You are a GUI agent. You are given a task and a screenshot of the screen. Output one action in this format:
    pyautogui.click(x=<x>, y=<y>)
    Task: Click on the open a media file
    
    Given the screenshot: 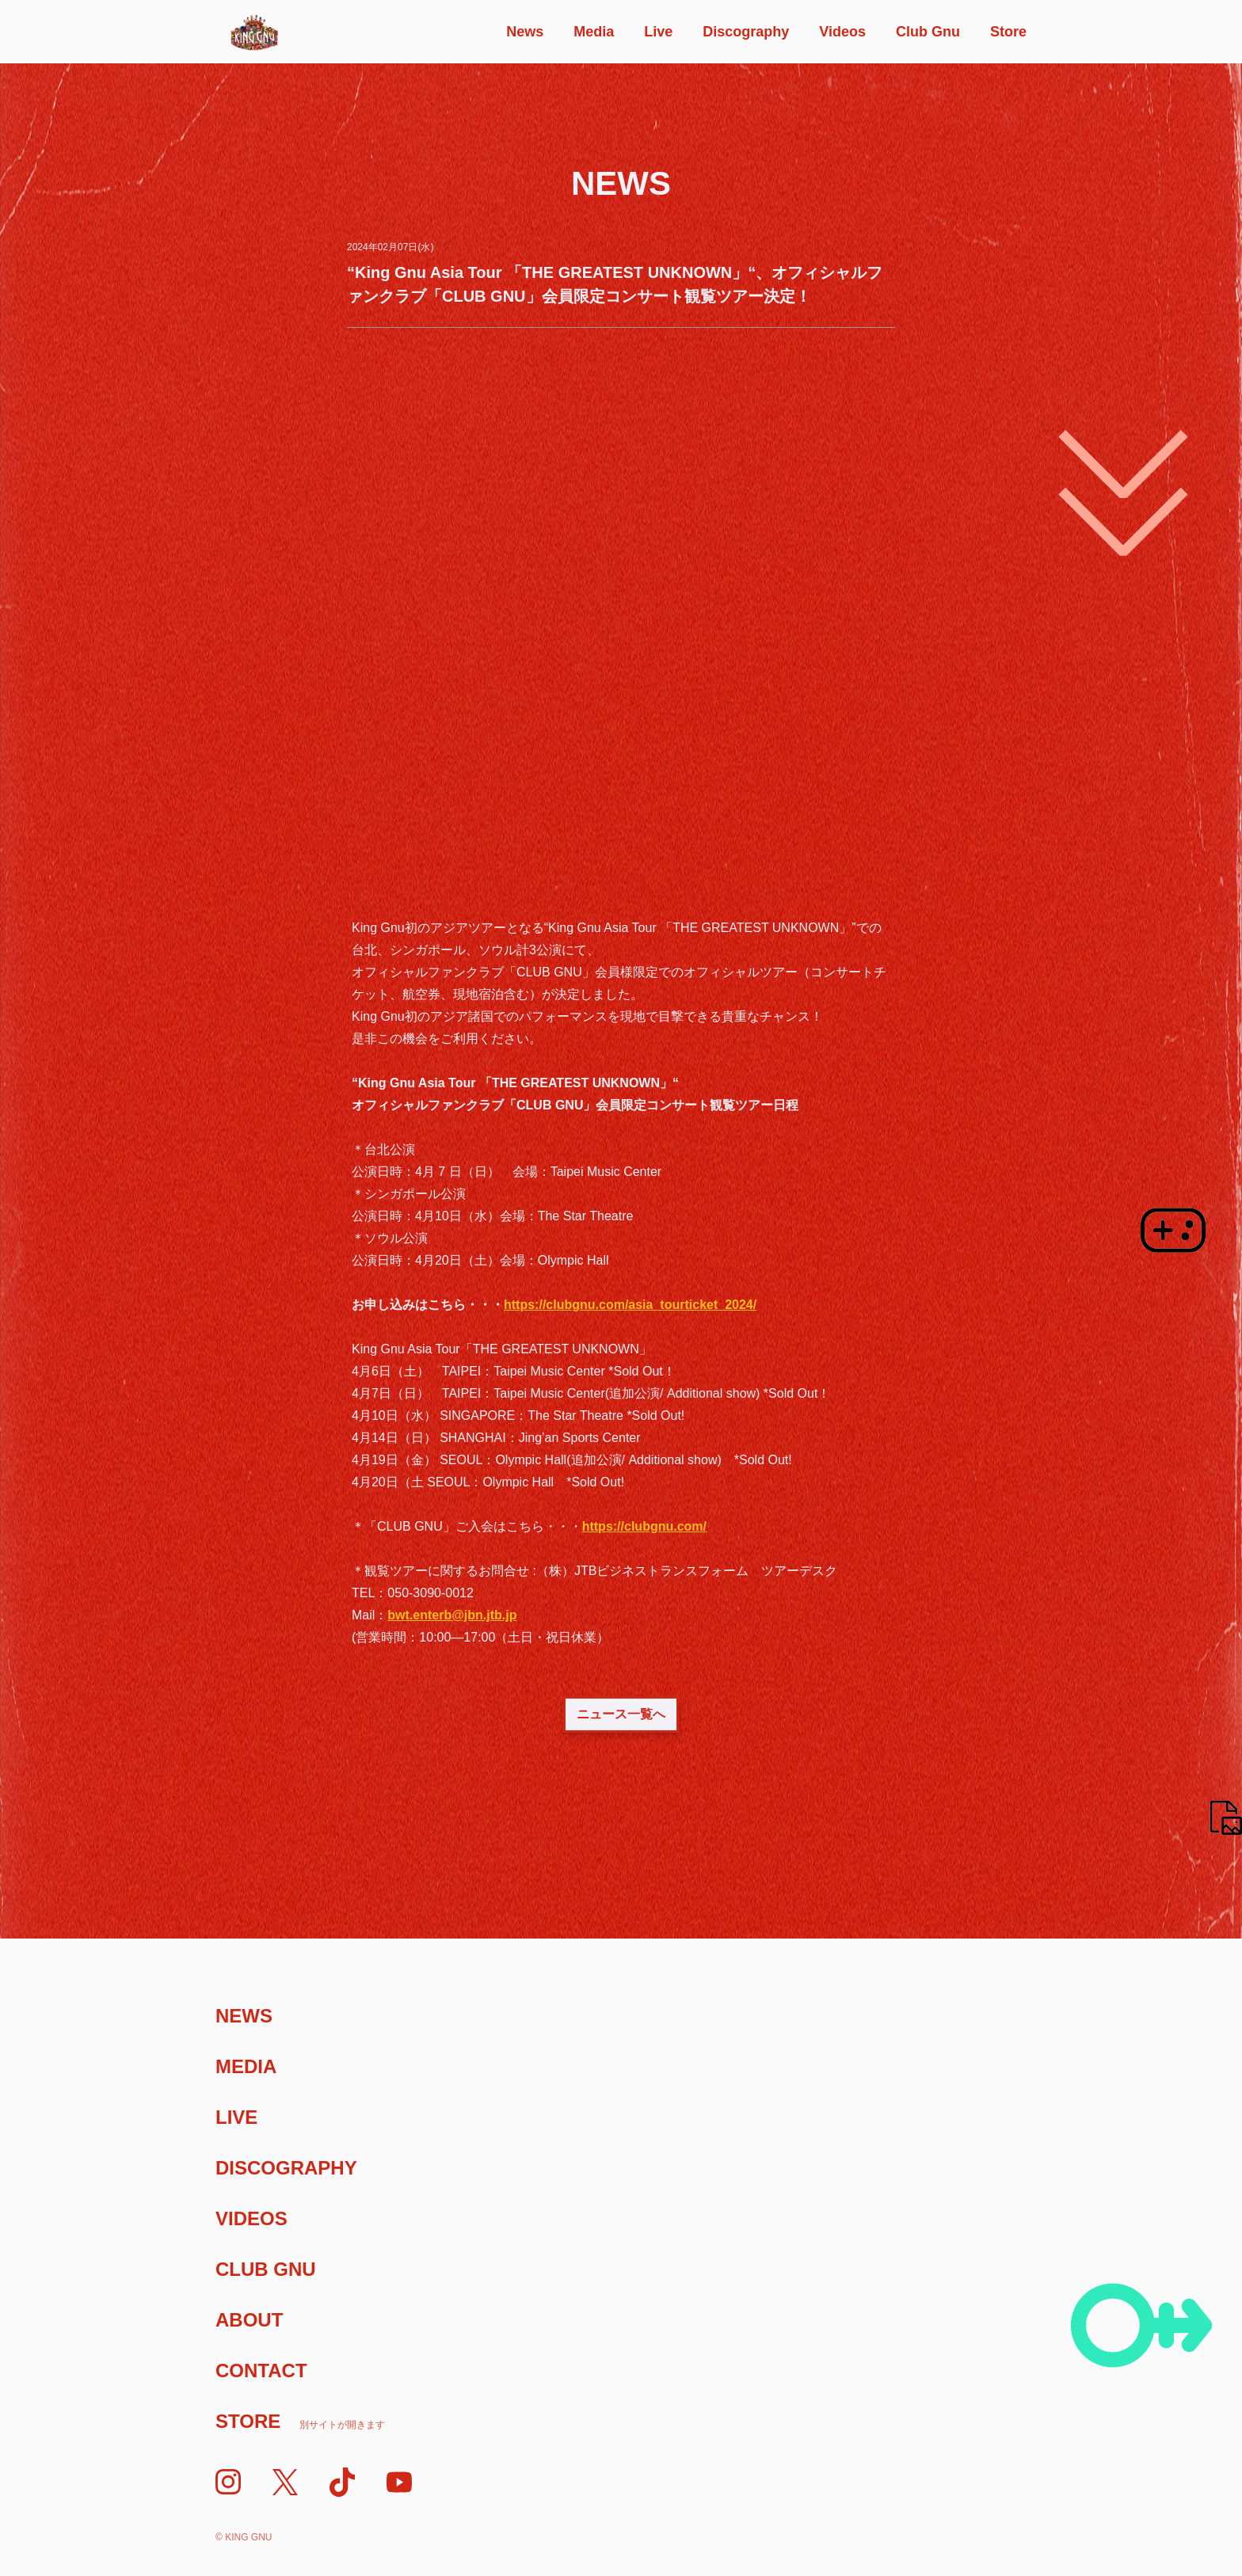 What is the action you would take?
    pyautogui.click(x=1224, y=1817)
    